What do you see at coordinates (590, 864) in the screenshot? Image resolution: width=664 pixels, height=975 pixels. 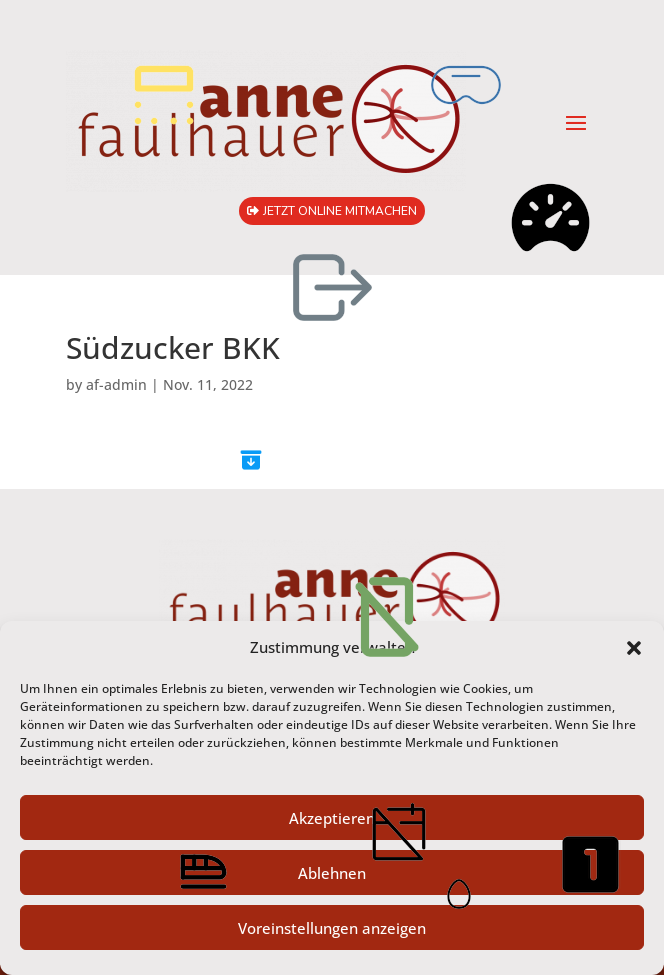 I see `indicates step one in a multi-step process` at bounding box center [590, 864].